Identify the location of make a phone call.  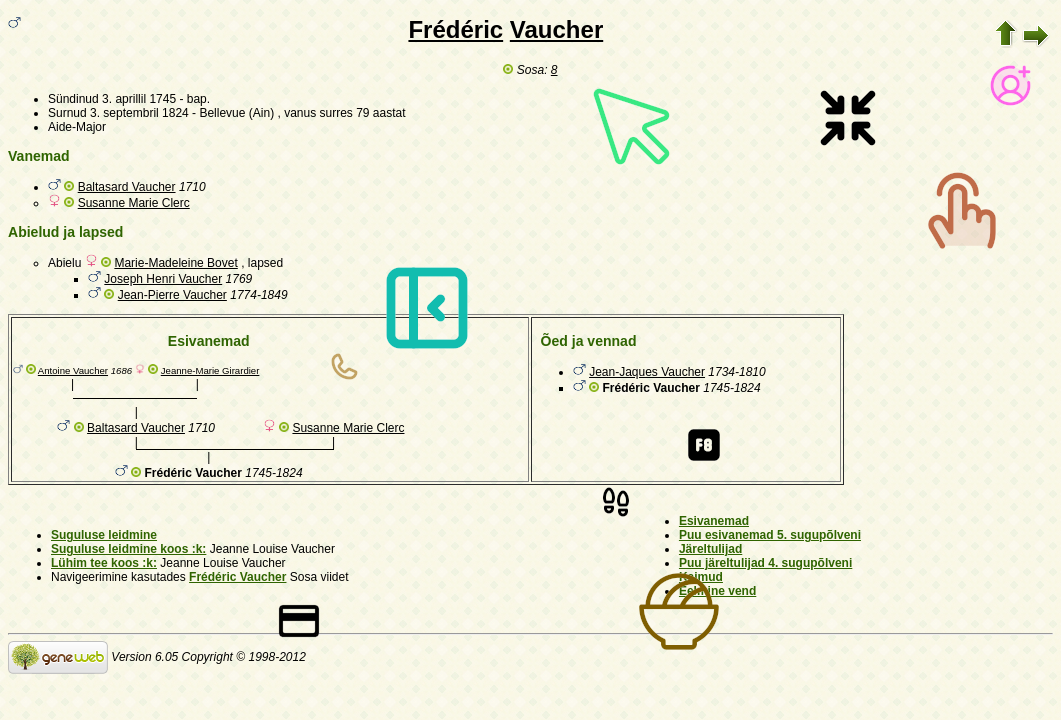
(344, 367).